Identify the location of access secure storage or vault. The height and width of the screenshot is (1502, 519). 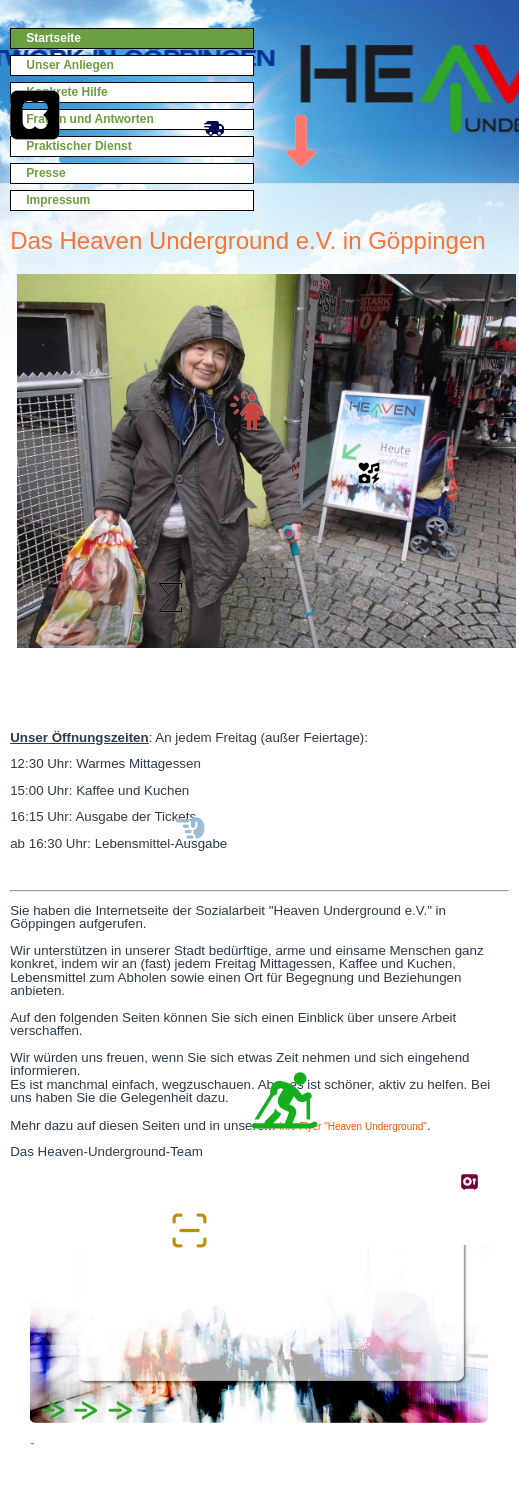
(469, 1181).